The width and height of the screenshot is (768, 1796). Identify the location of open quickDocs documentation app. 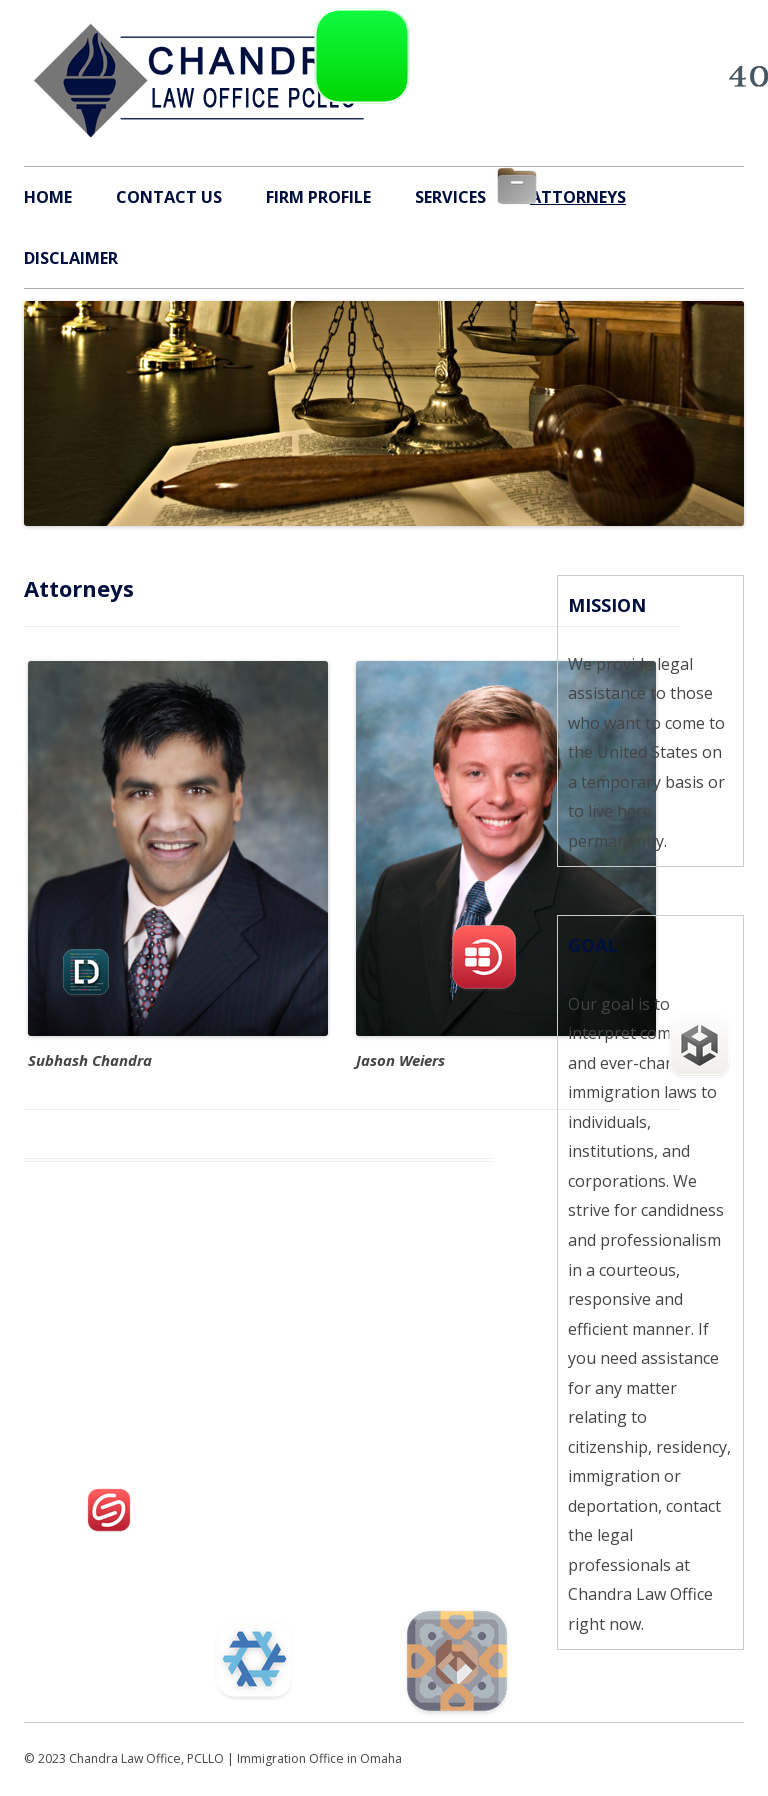
(86, 972).